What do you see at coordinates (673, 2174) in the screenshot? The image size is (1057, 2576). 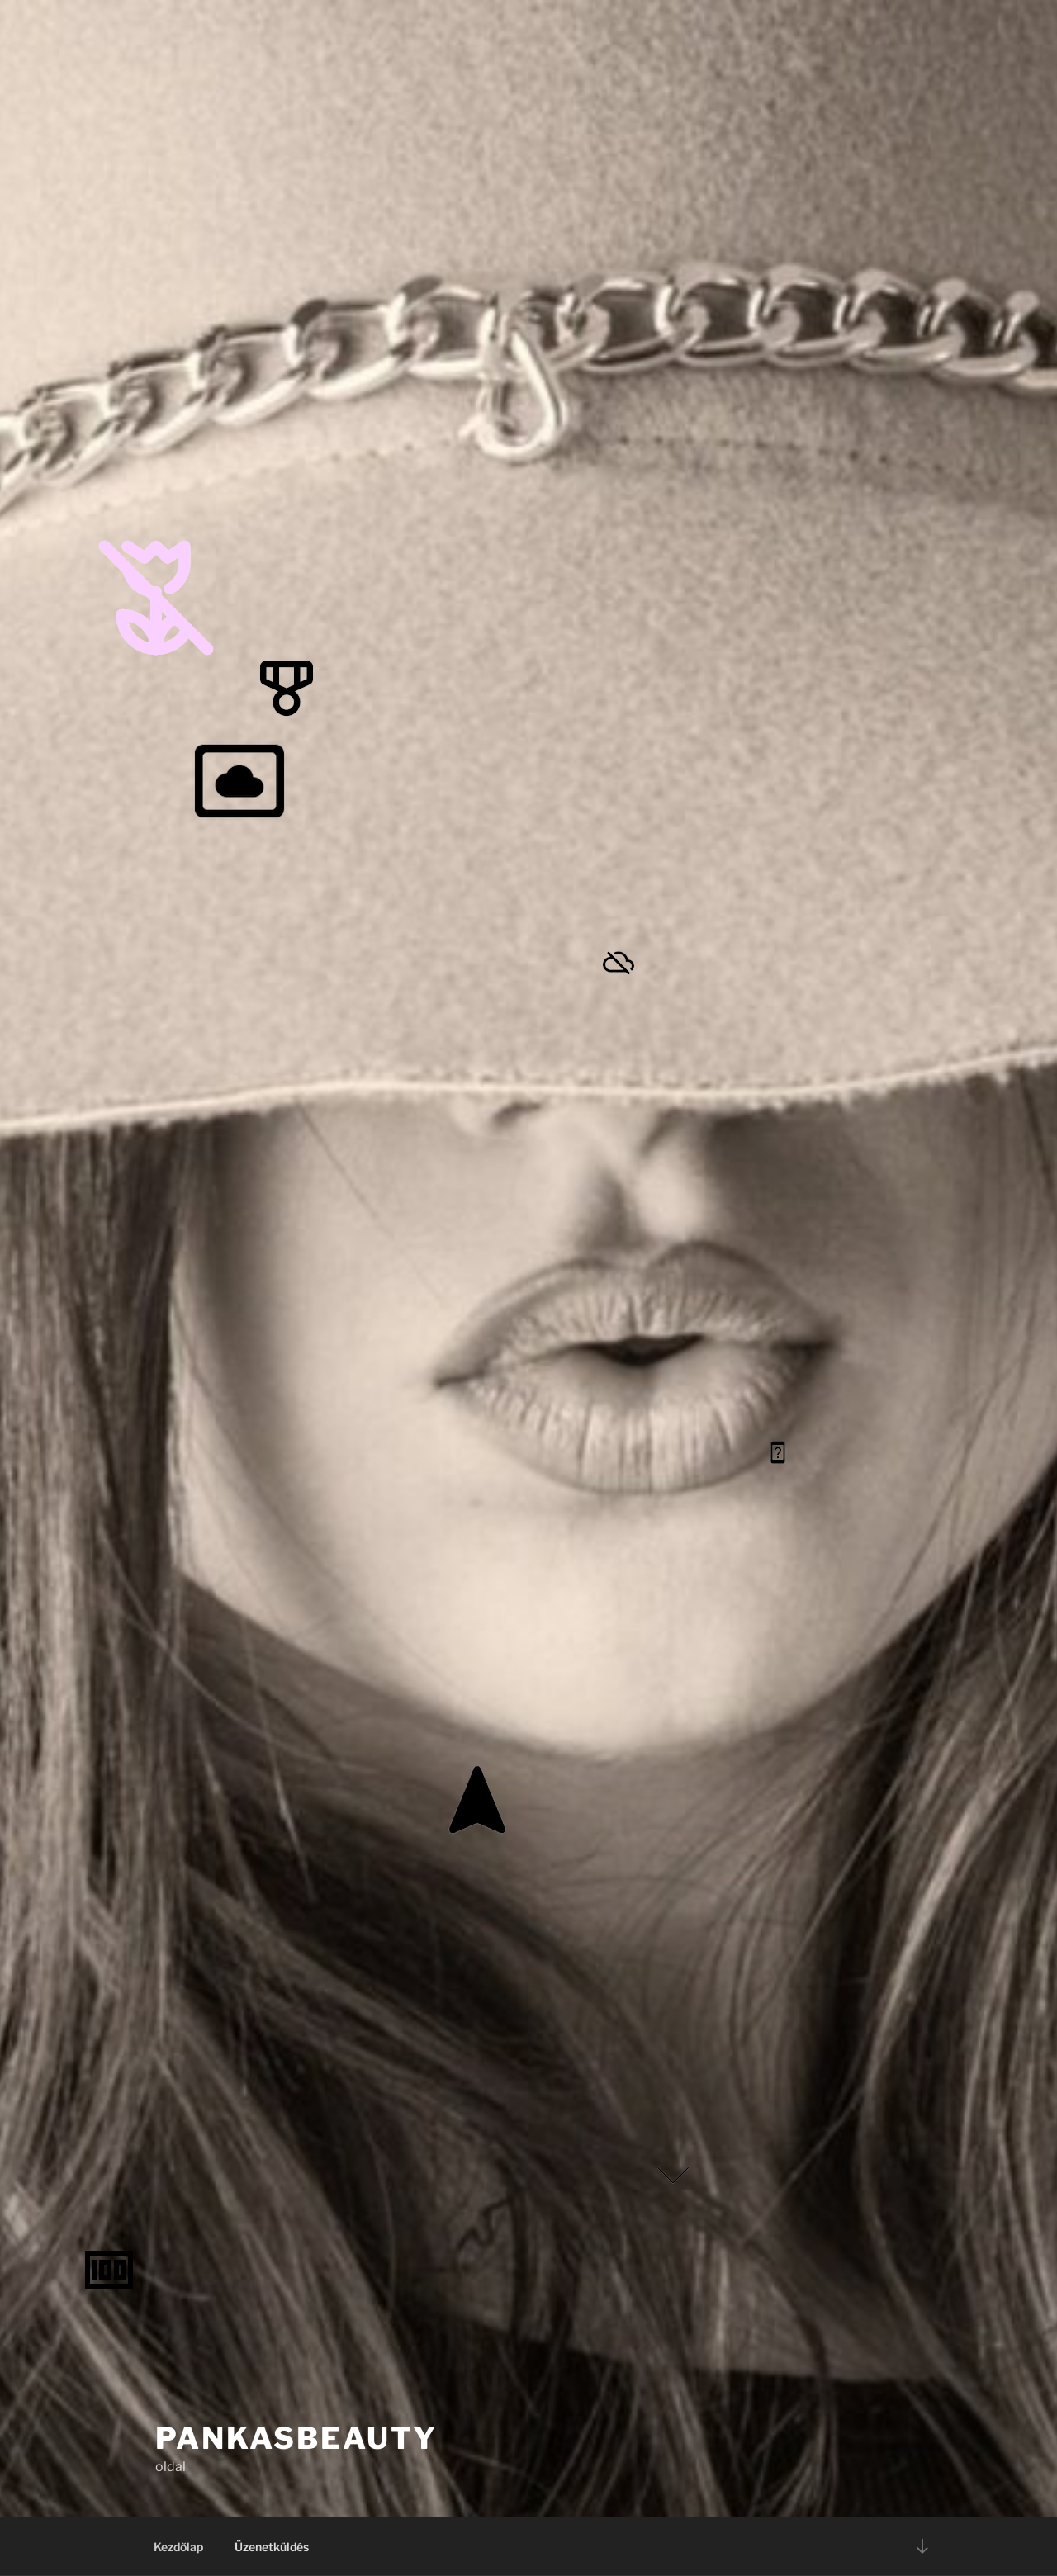 I see `expand a dropdown menu` at bounding box center [673, 2174].